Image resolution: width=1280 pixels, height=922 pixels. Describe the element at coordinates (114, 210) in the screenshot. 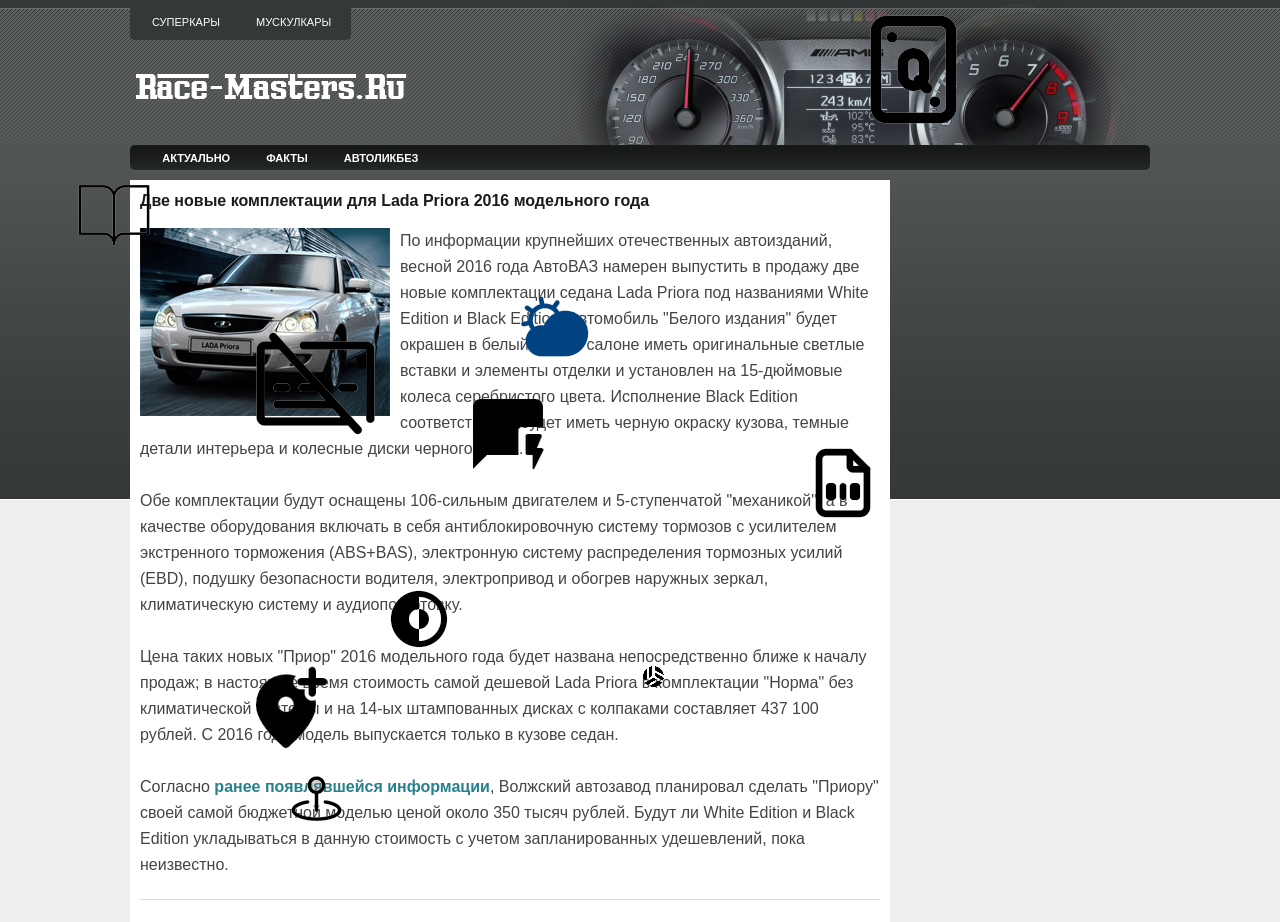

I see `open reading mode or e-reader` at that location.